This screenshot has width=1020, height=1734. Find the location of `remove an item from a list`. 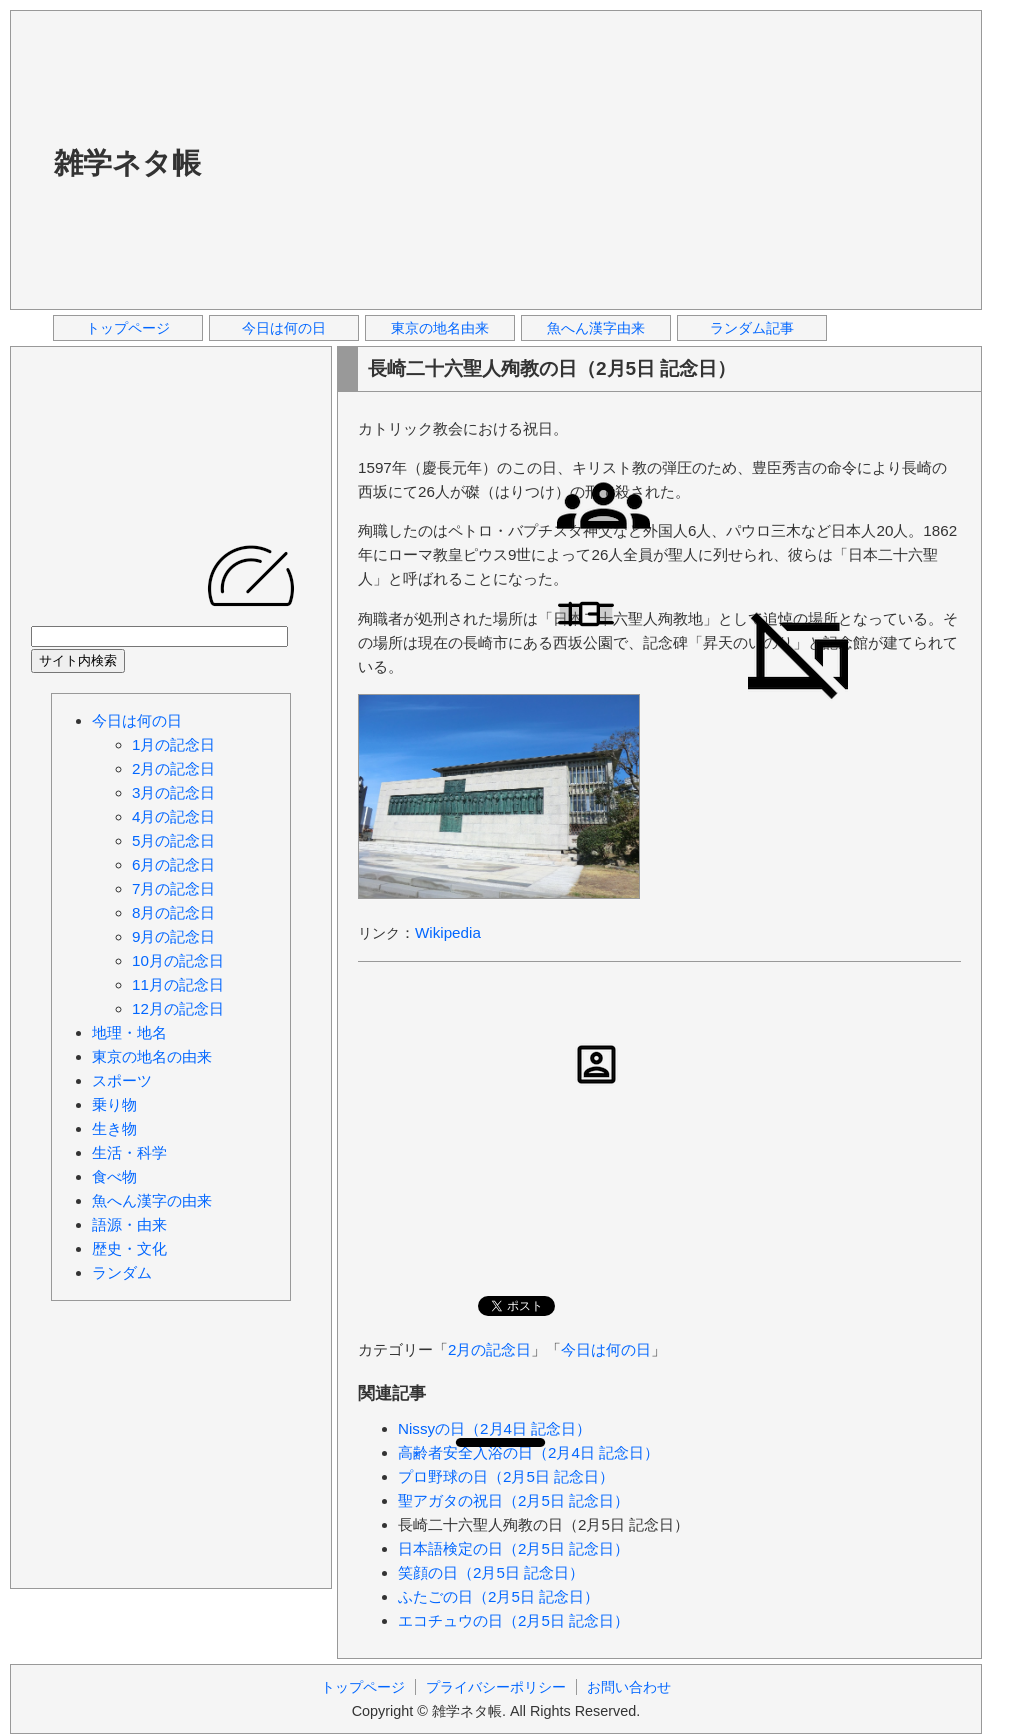

remove an item from a list is located at coordinates (500, 1442).